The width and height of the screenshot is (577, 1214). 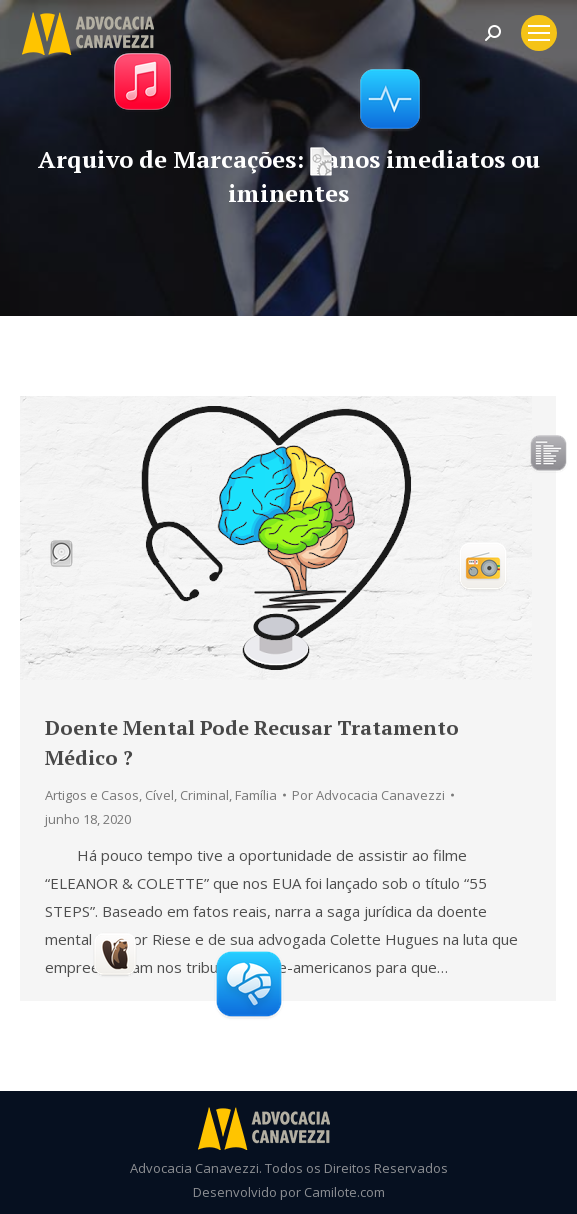 What do you see at coordinates (61, 553) in the screenshot?
I see `open disk management utility` at bounding box center [61, 553].